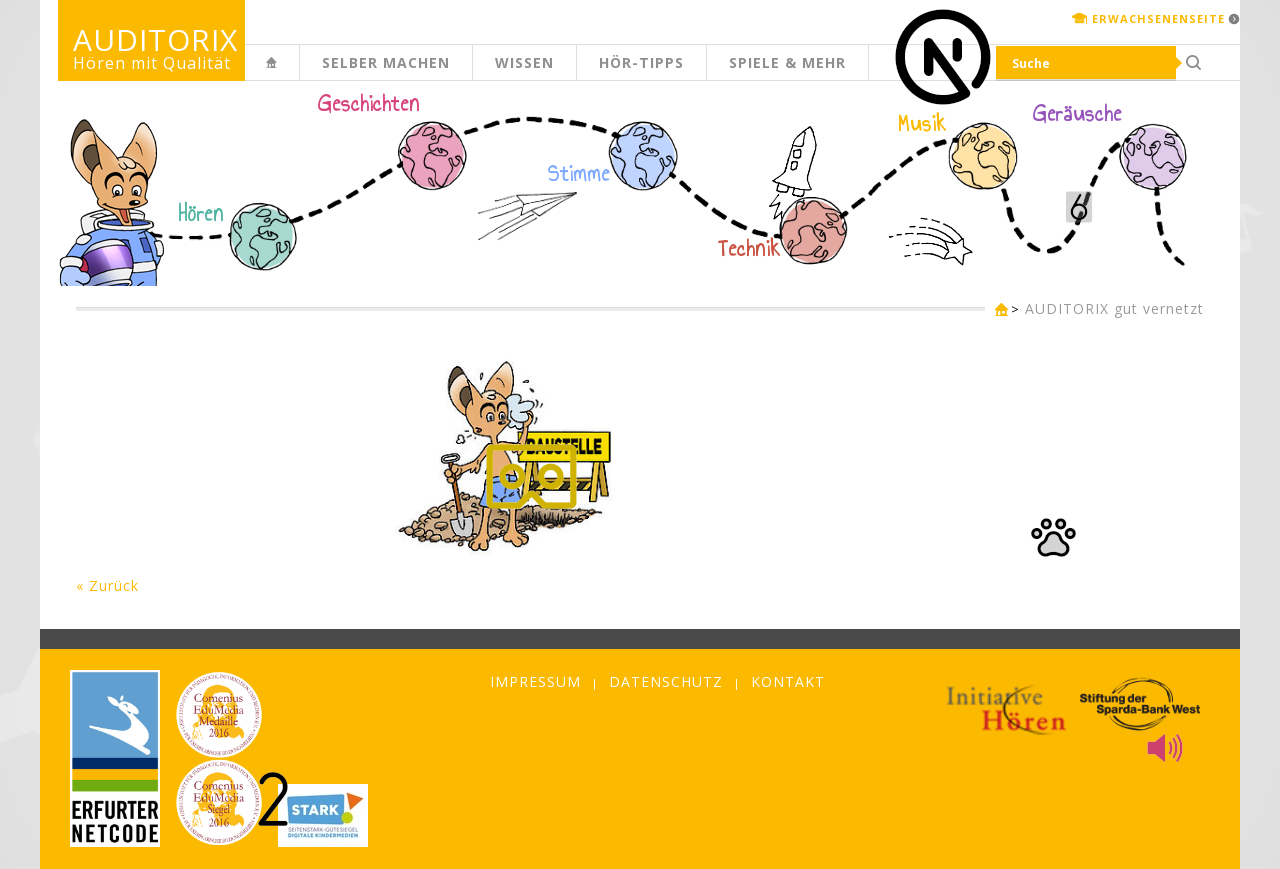  What do you see at coordinates (1053, 537) in the screenshot?
I see `access pet-related features or settings` at bounding box center [1053, 537].